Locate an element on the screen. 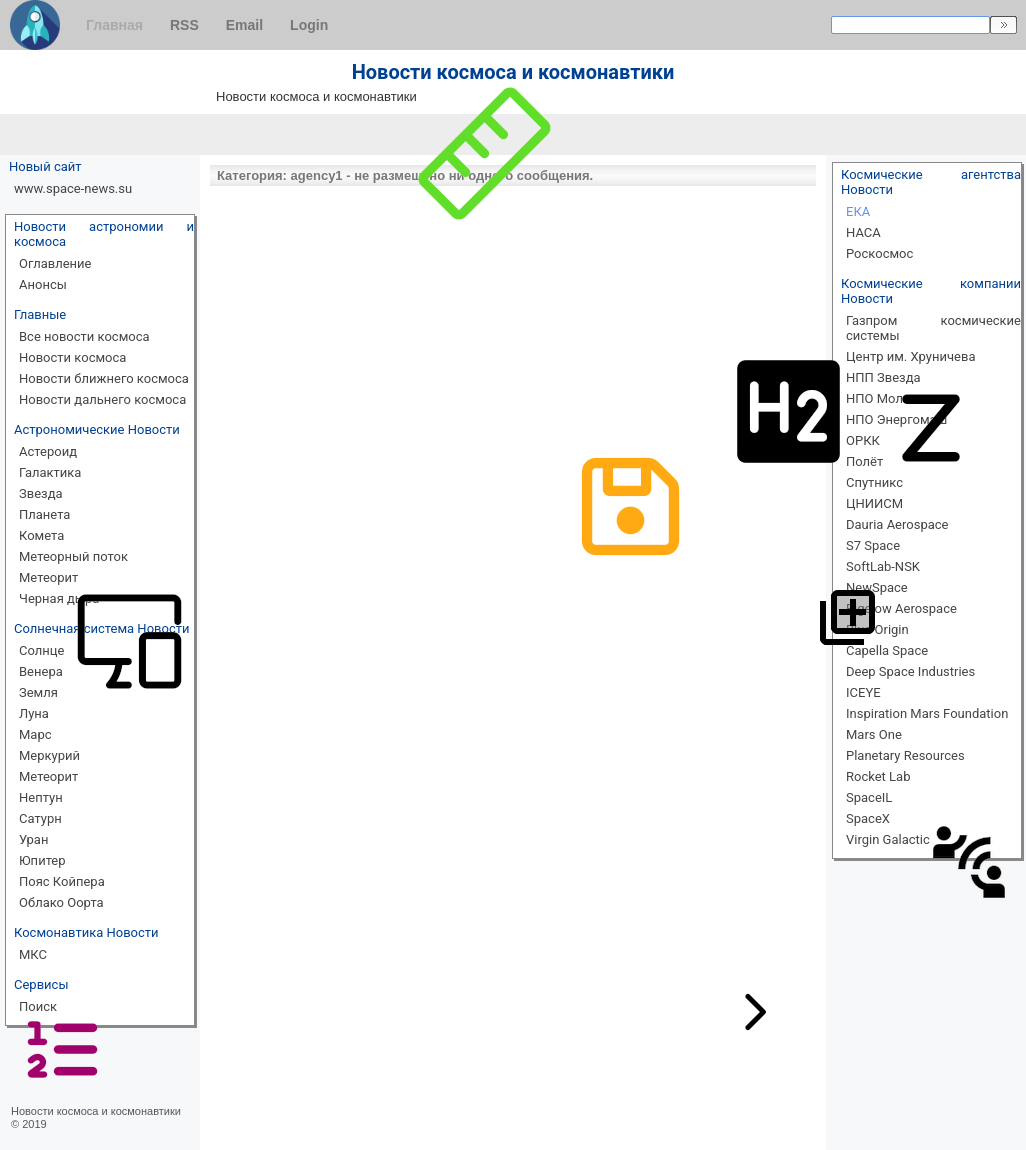 The image size is (1026, 1150). add a new photo to your collection is located at coordinates (847, 617).